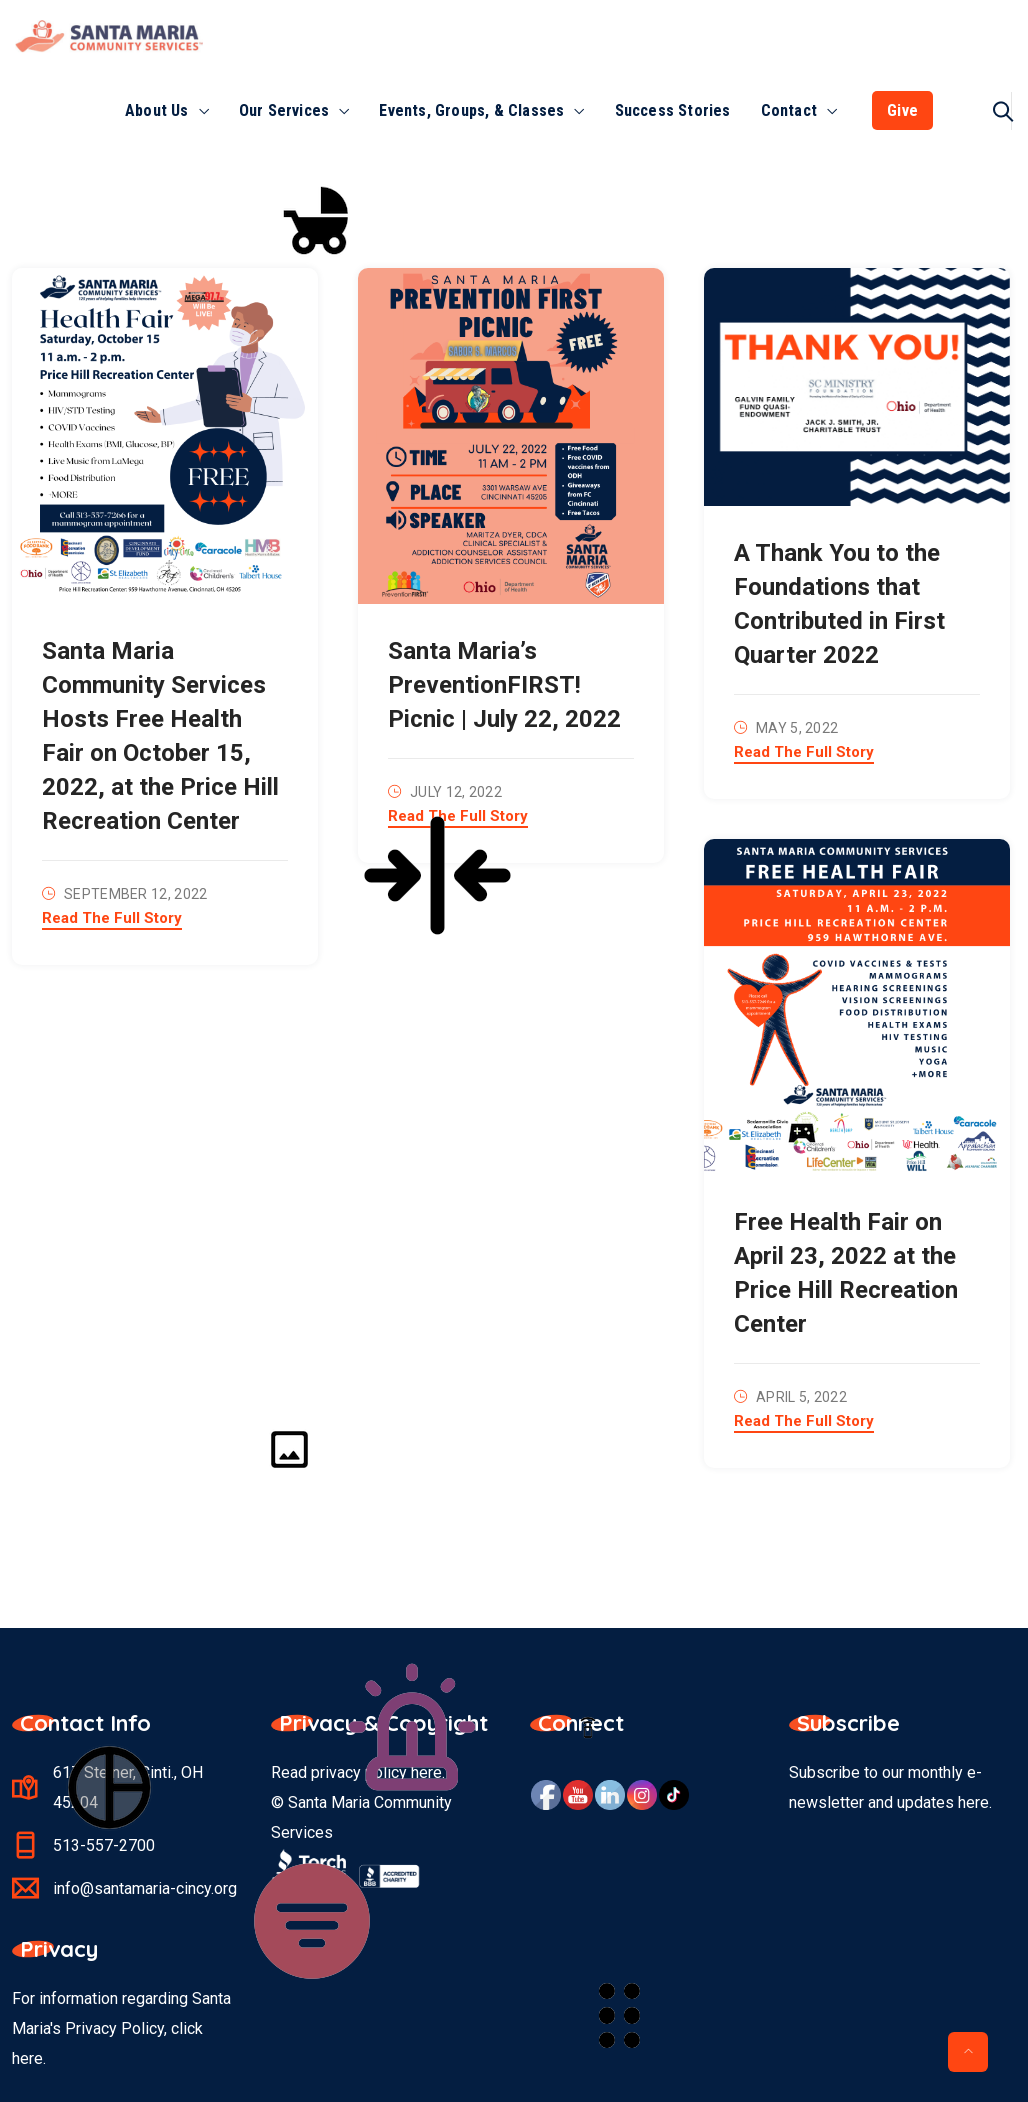 The height and width of the screenshot is (2102, 1028). I want to click on view data breakdown or statistics, so click(109, 1787).